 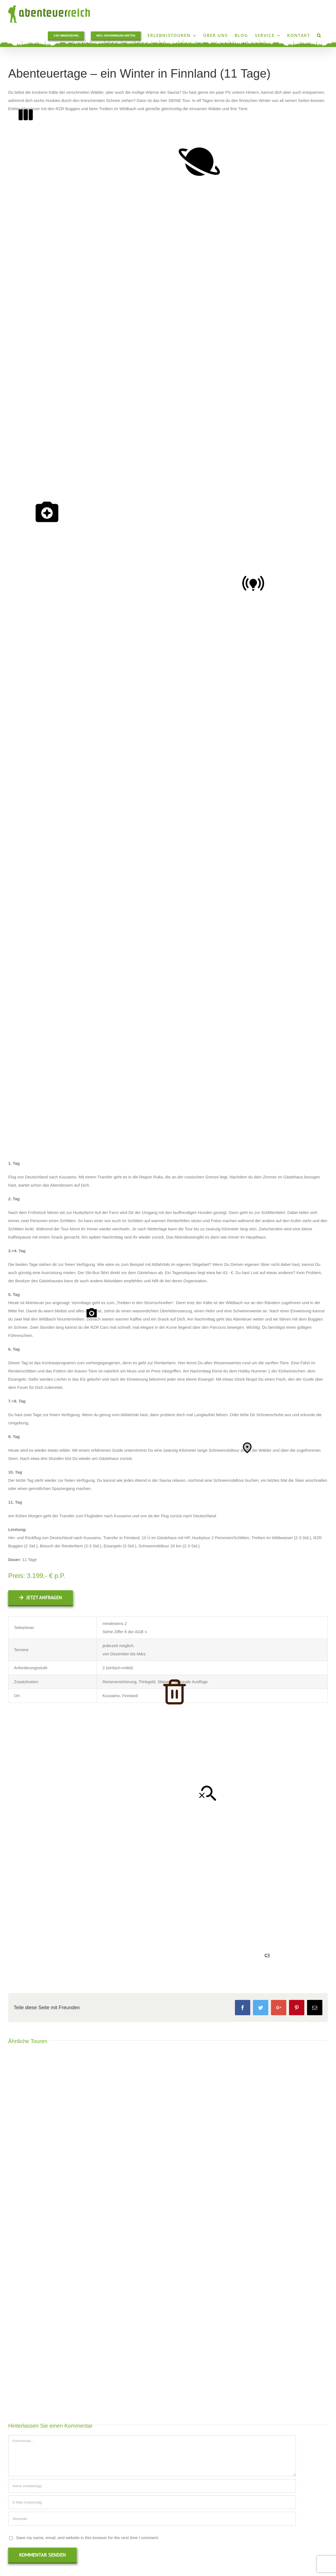 What do you see at coordinates (92, 1313) in the screenshot?
I see `take a photo` at bounding box center [92, 1313].